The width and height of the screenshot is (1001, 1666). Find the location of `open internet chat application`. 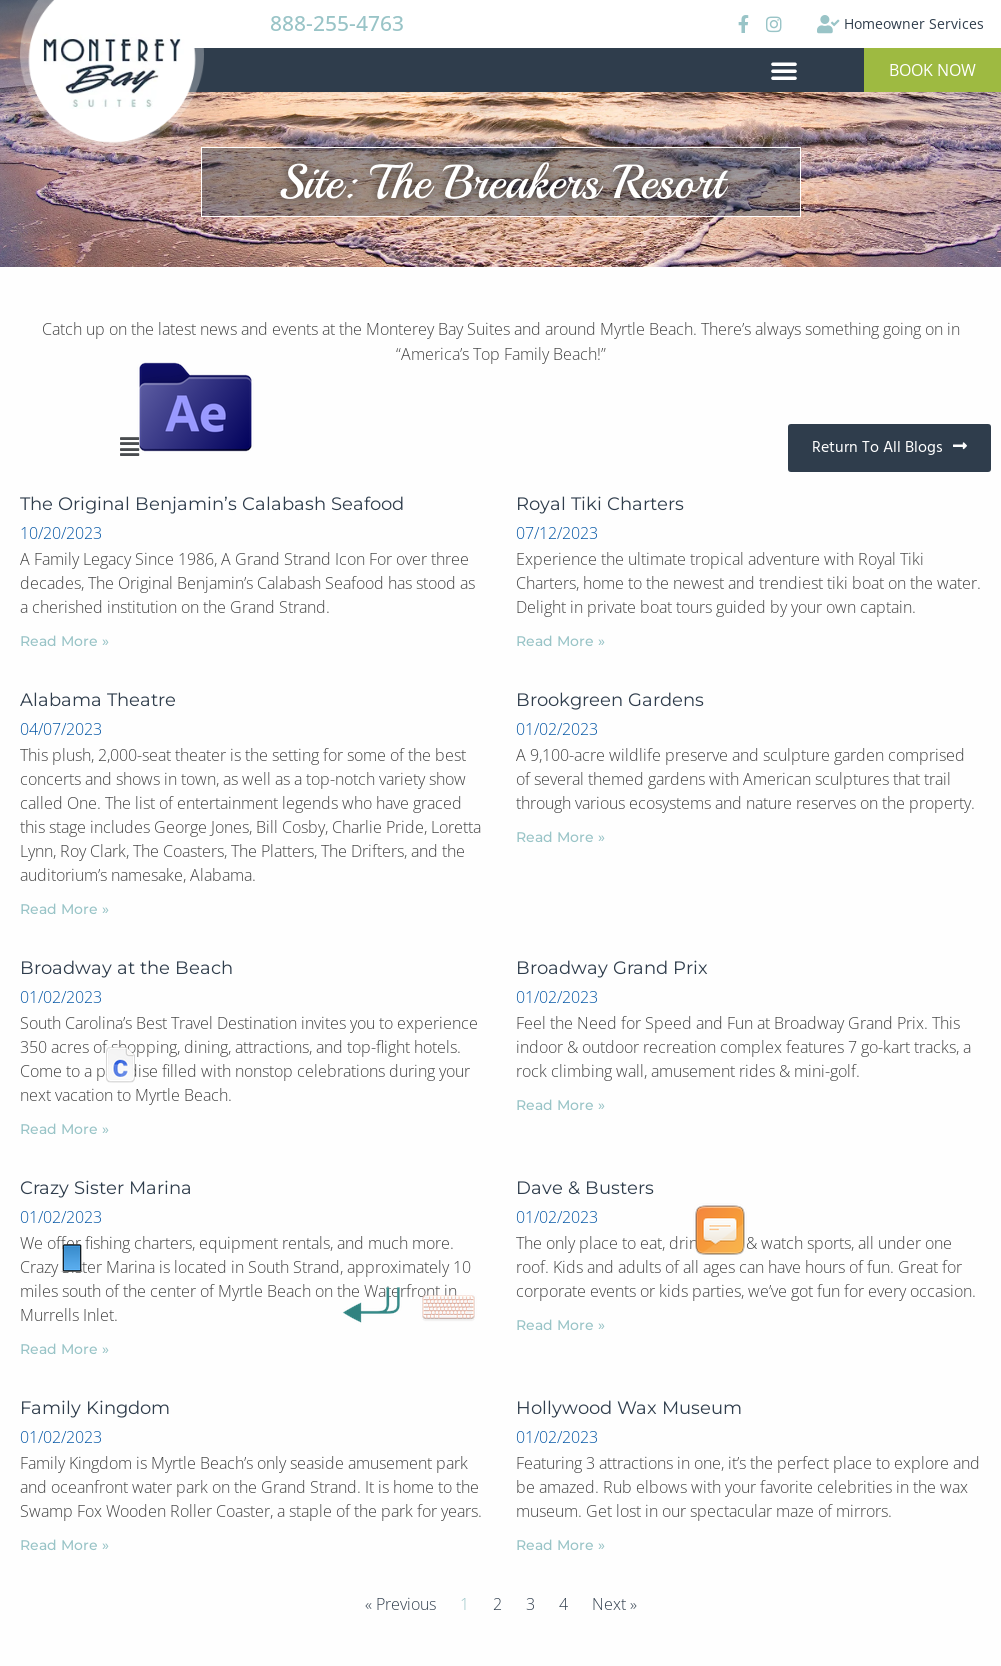

open internet chat application is located at coordinates (720, 1230).